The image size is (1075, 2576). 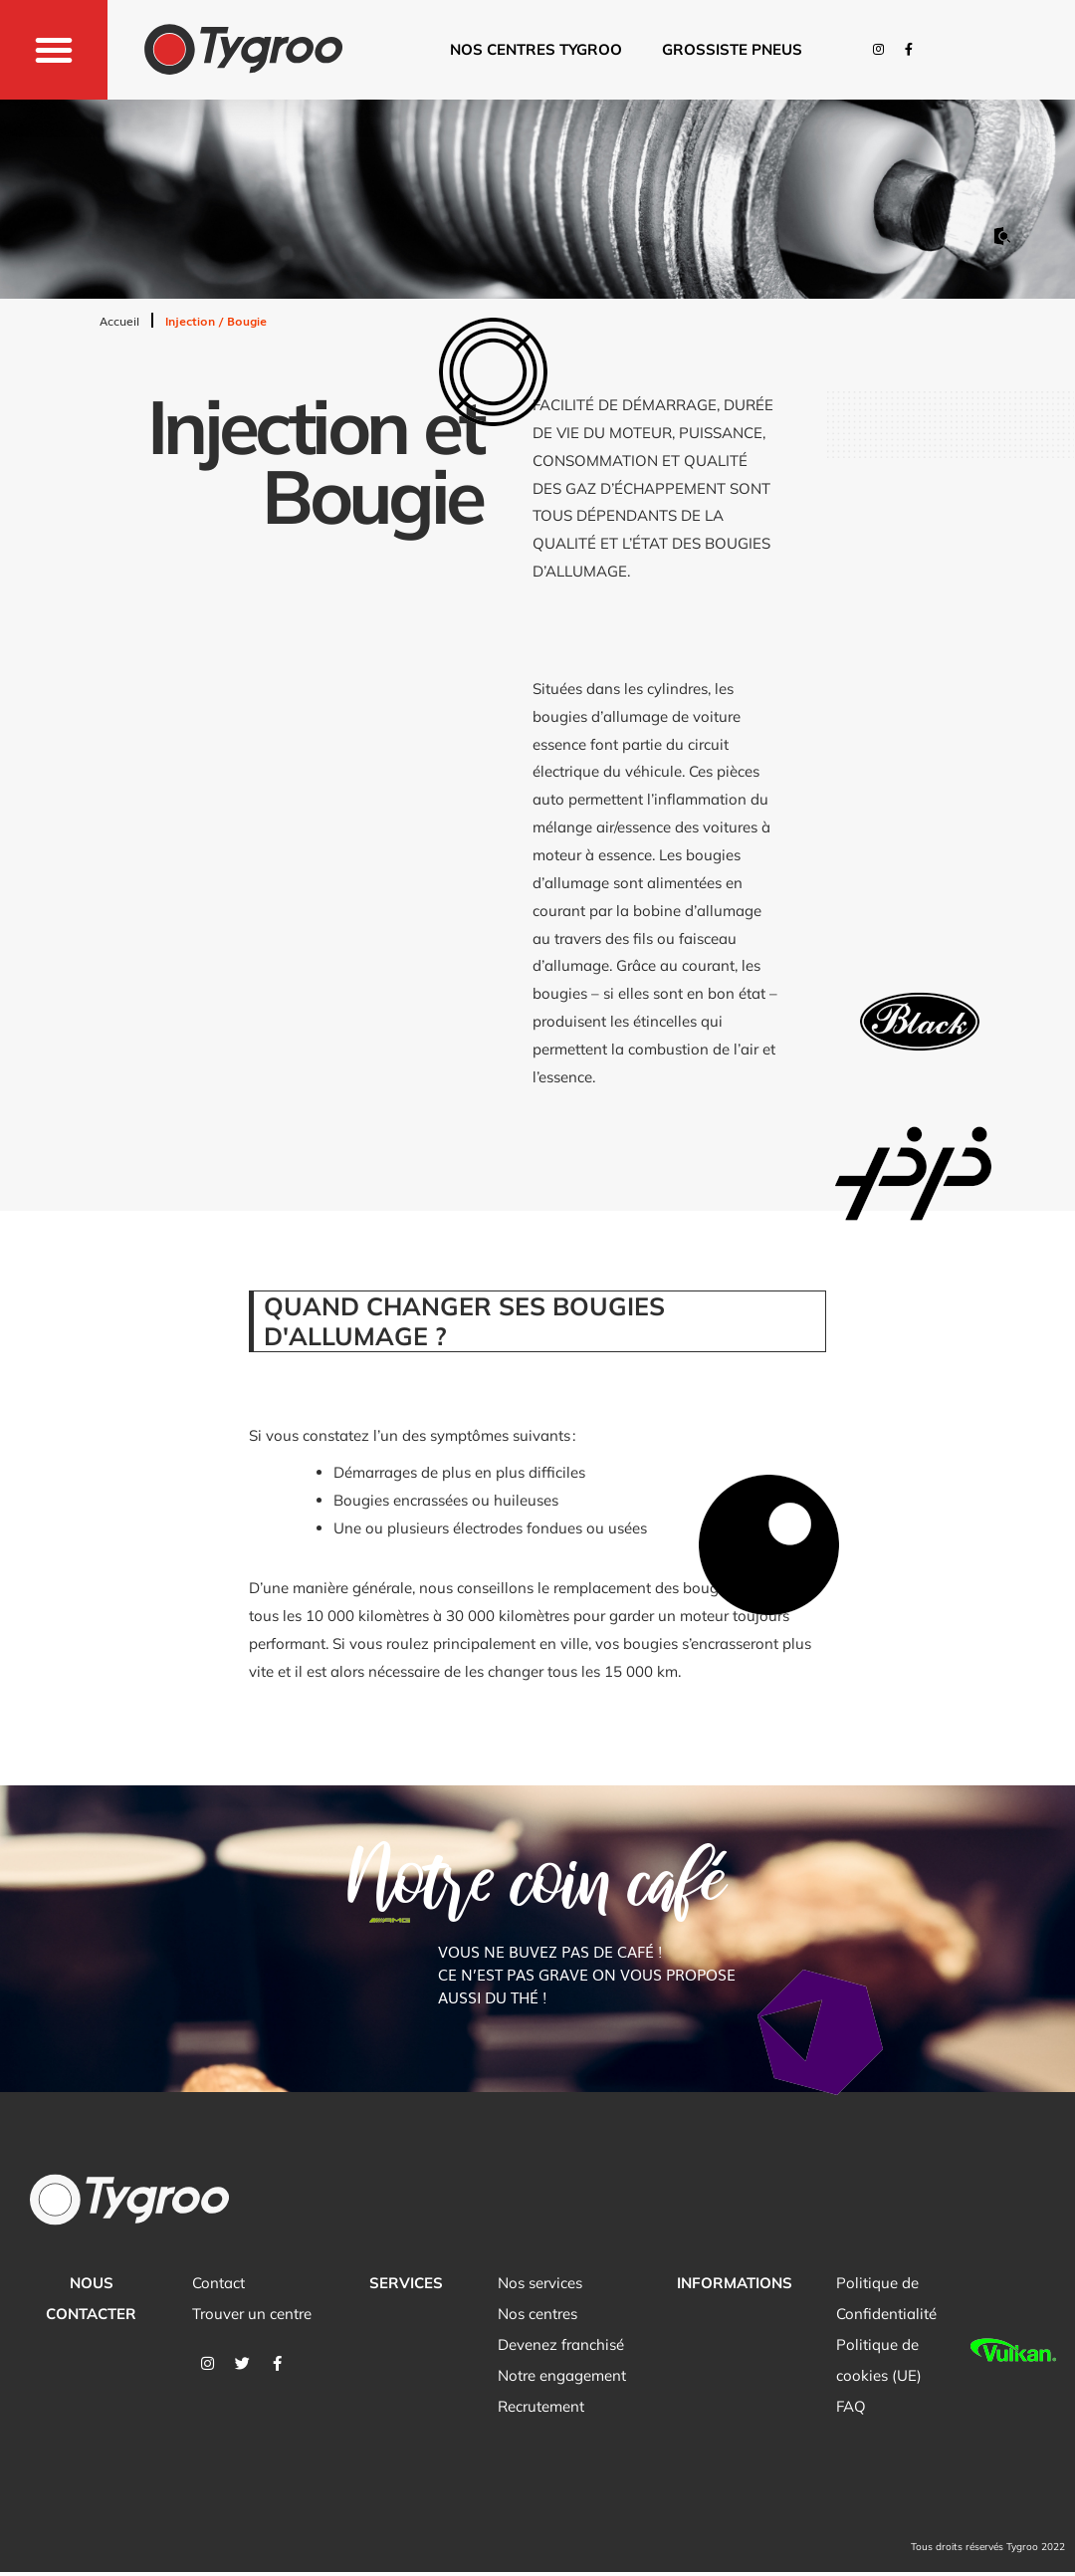 I want to click on circle company logo, so click(x=493, y=371).